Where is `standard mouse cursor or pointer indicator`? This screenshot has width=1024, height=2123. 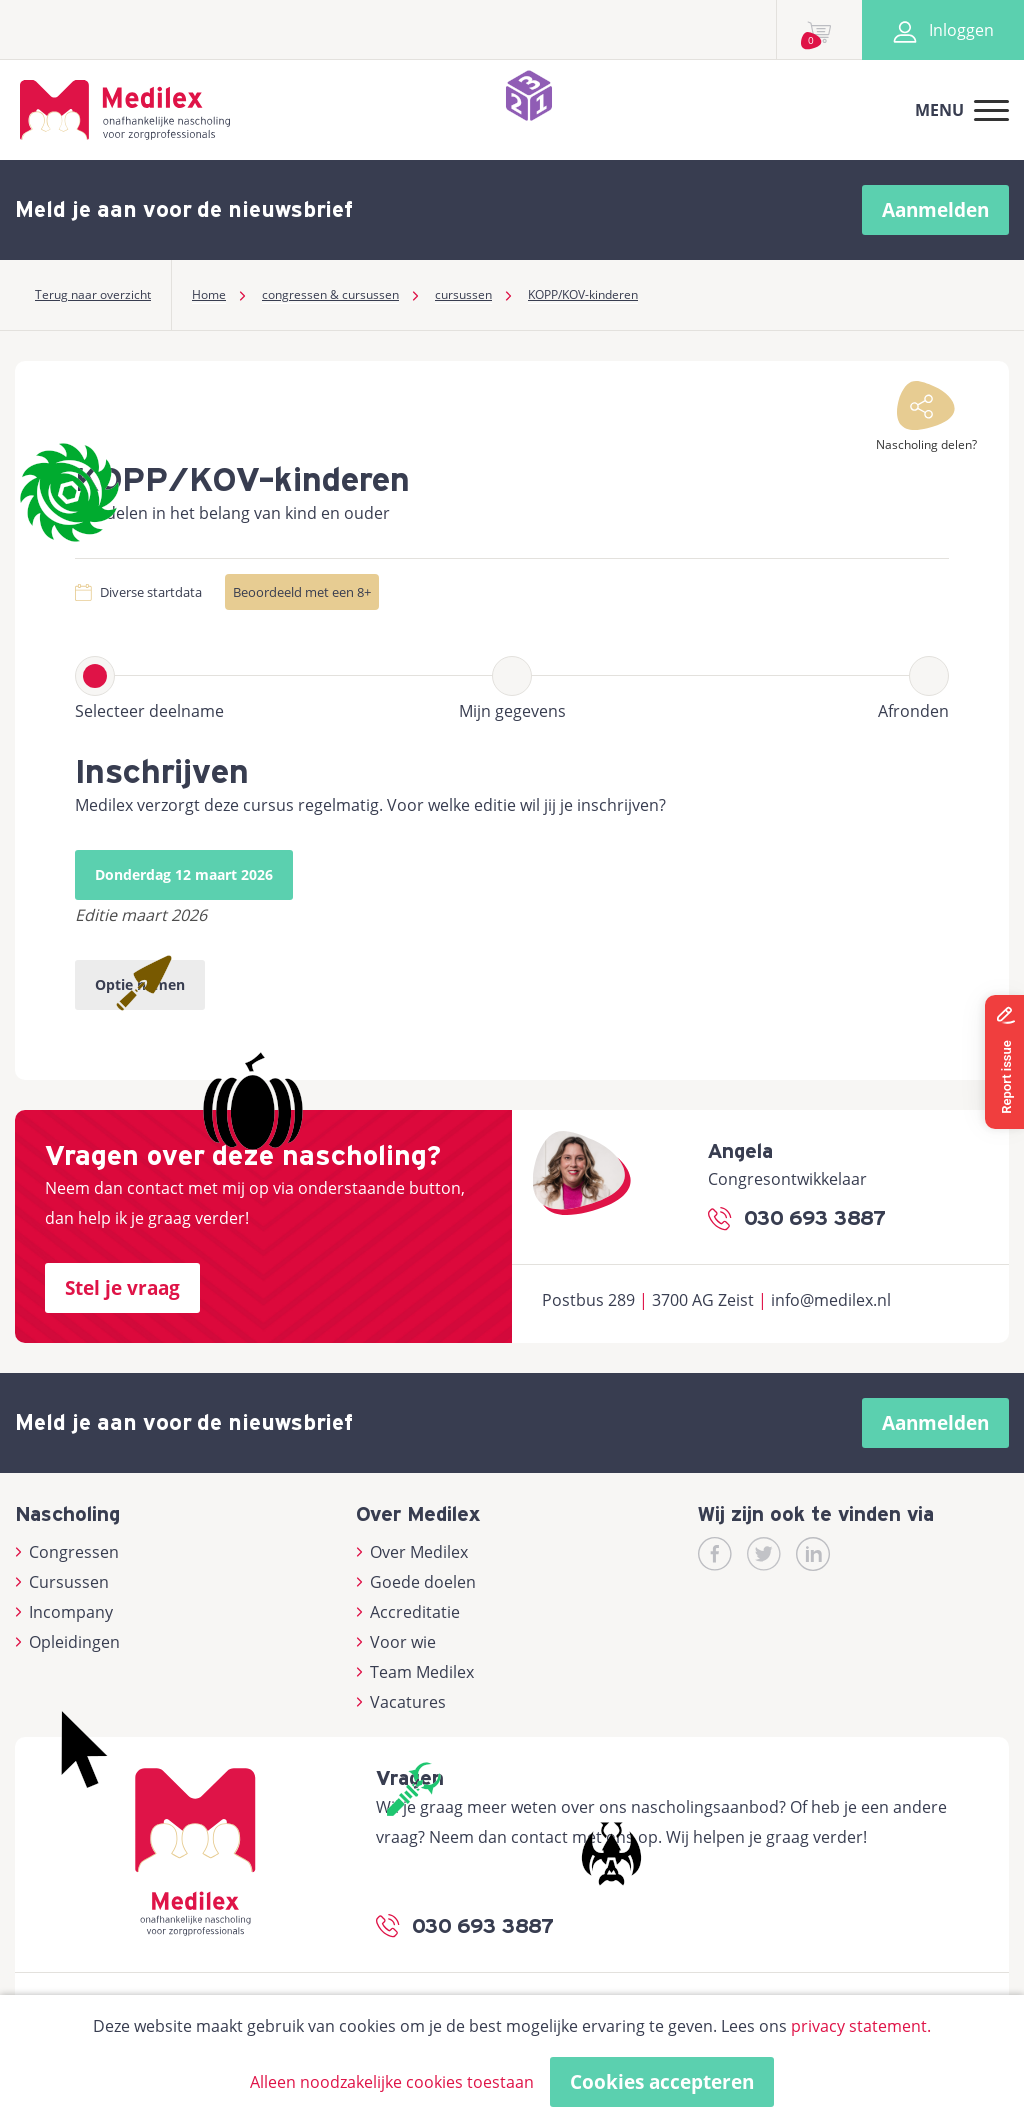
standard mouse cursor or pointer indicator is located at coordinates (84, 1749).